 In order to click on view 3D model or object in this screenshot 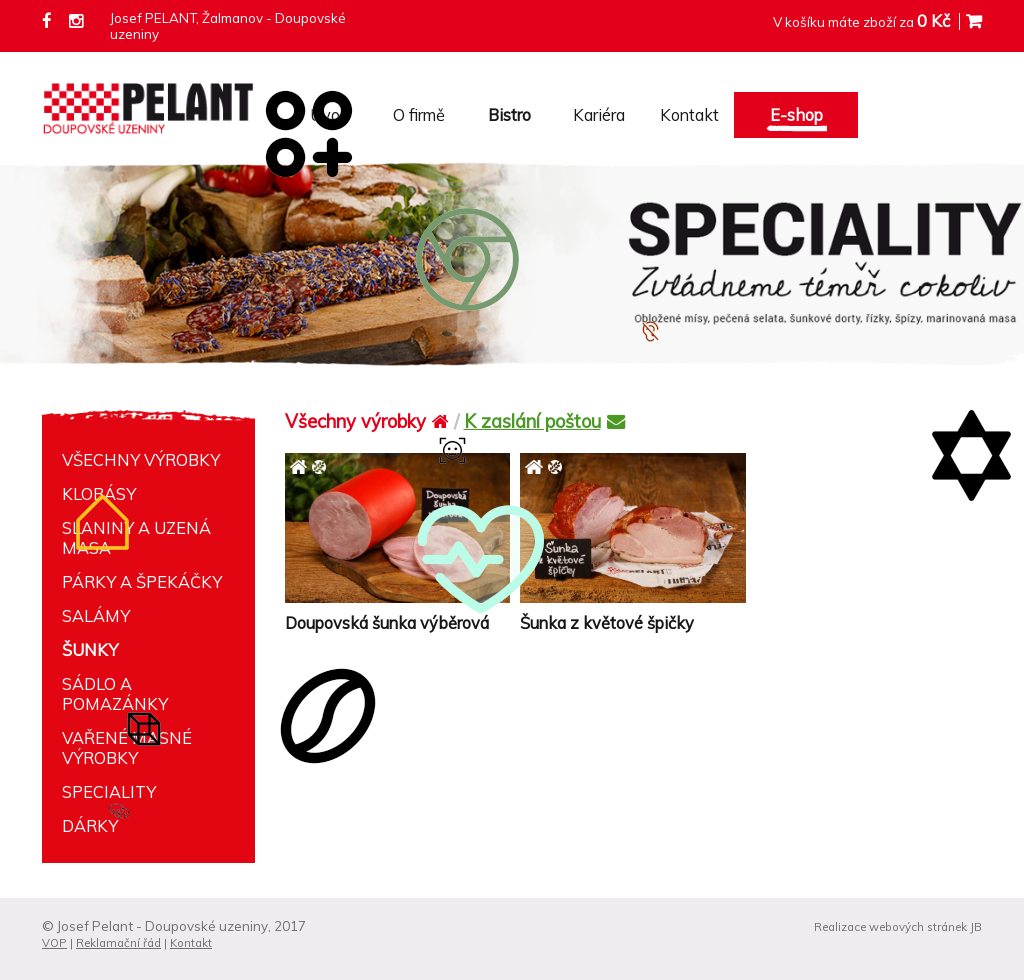, I will do `click(144, 729)`.